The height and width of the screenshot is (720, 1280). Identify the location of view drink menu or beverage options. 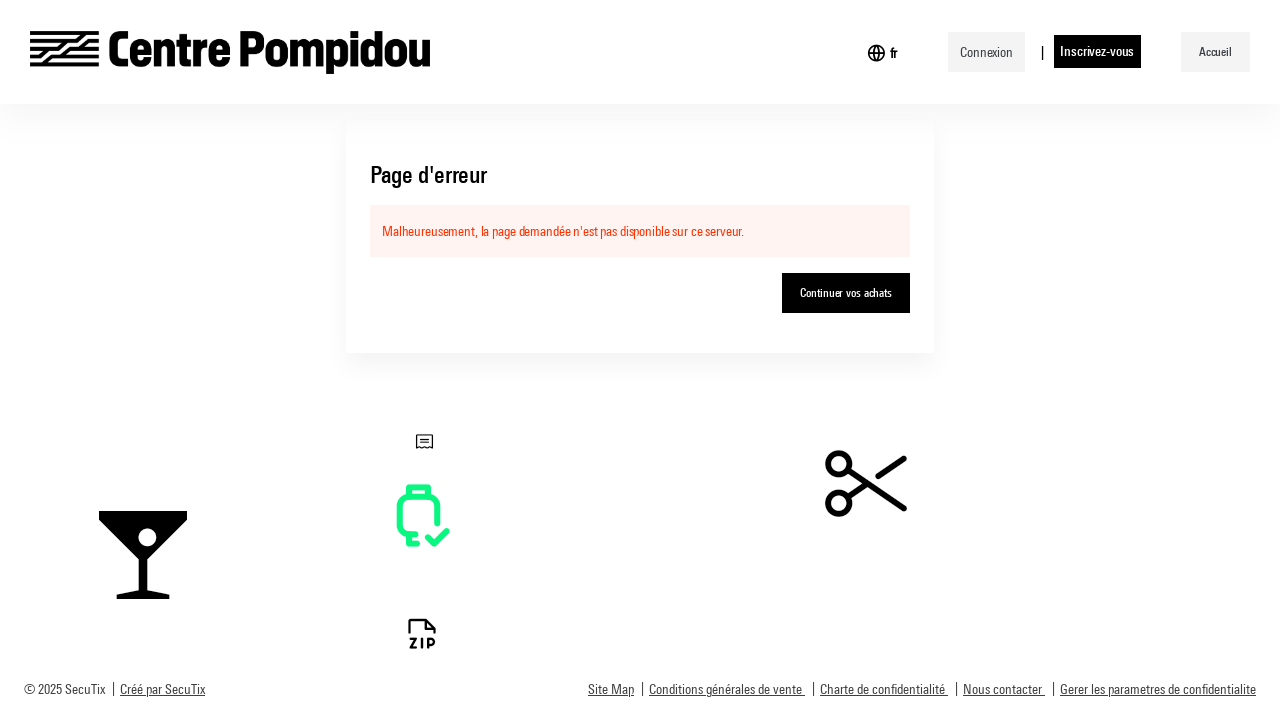
(143, 555).